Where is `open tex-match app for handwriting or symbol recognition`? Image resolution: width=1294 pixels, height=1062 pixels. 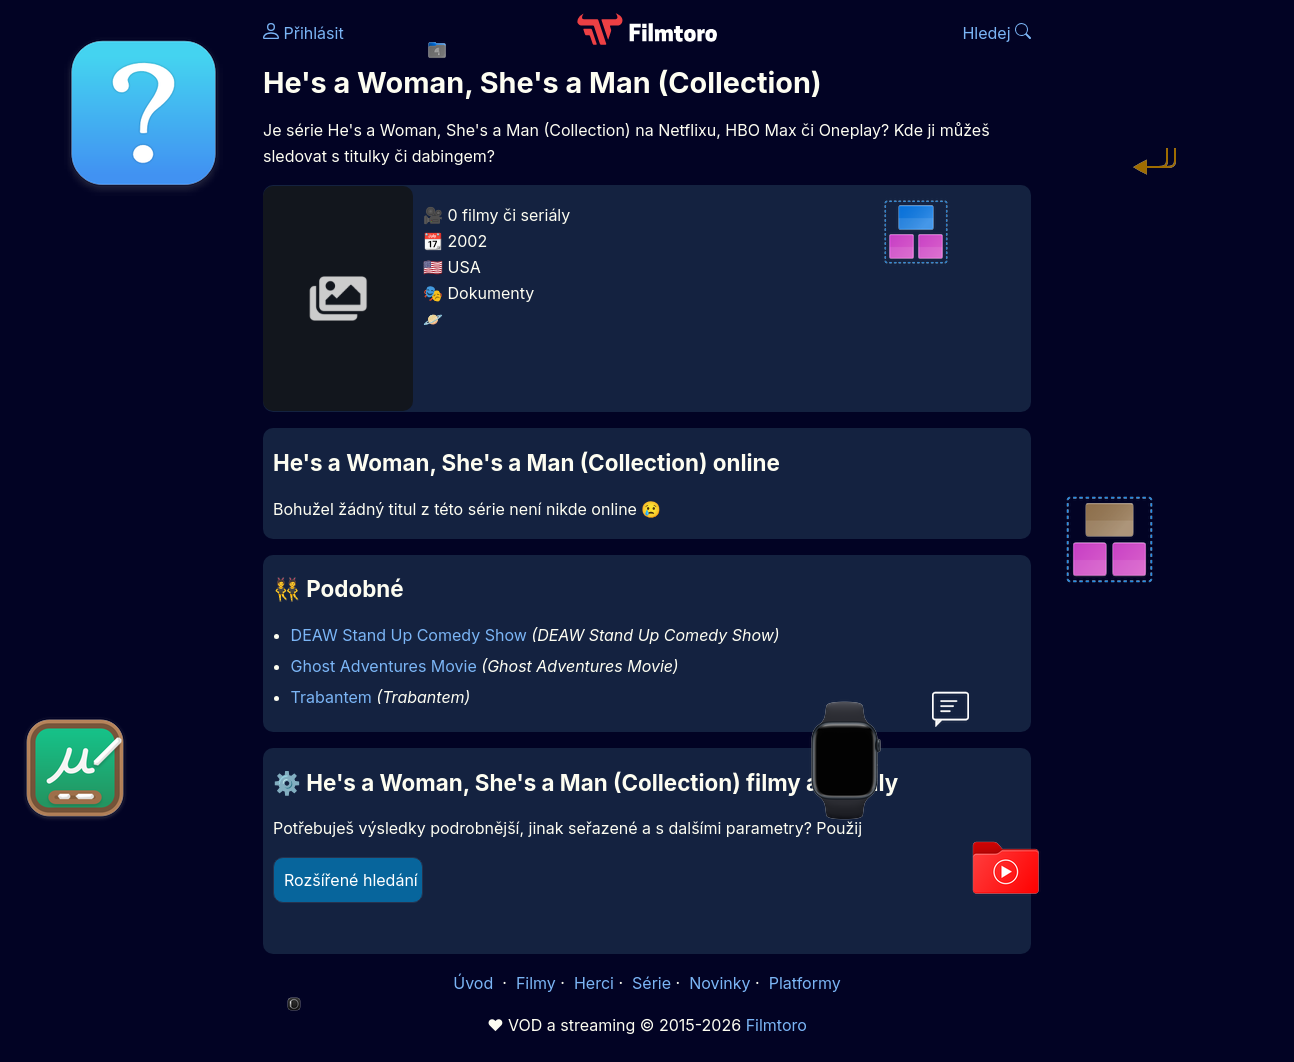 open tex-match app for handwriting or symbol recognition is located at coordinates (75, 768).